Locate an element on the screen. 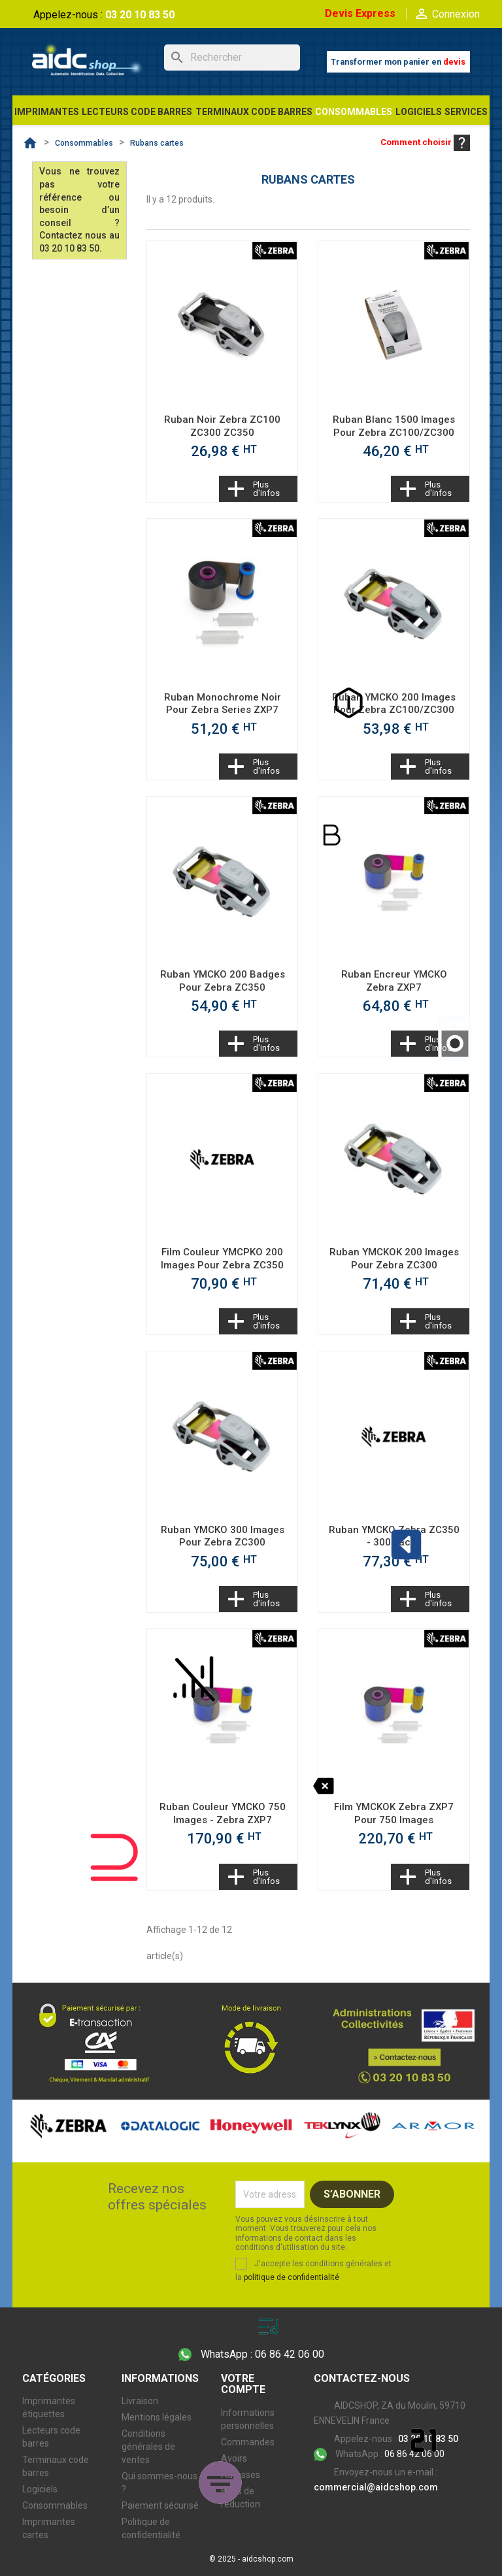 The image size is (502, 2576). access information or details is located at coordinates (348, 702).